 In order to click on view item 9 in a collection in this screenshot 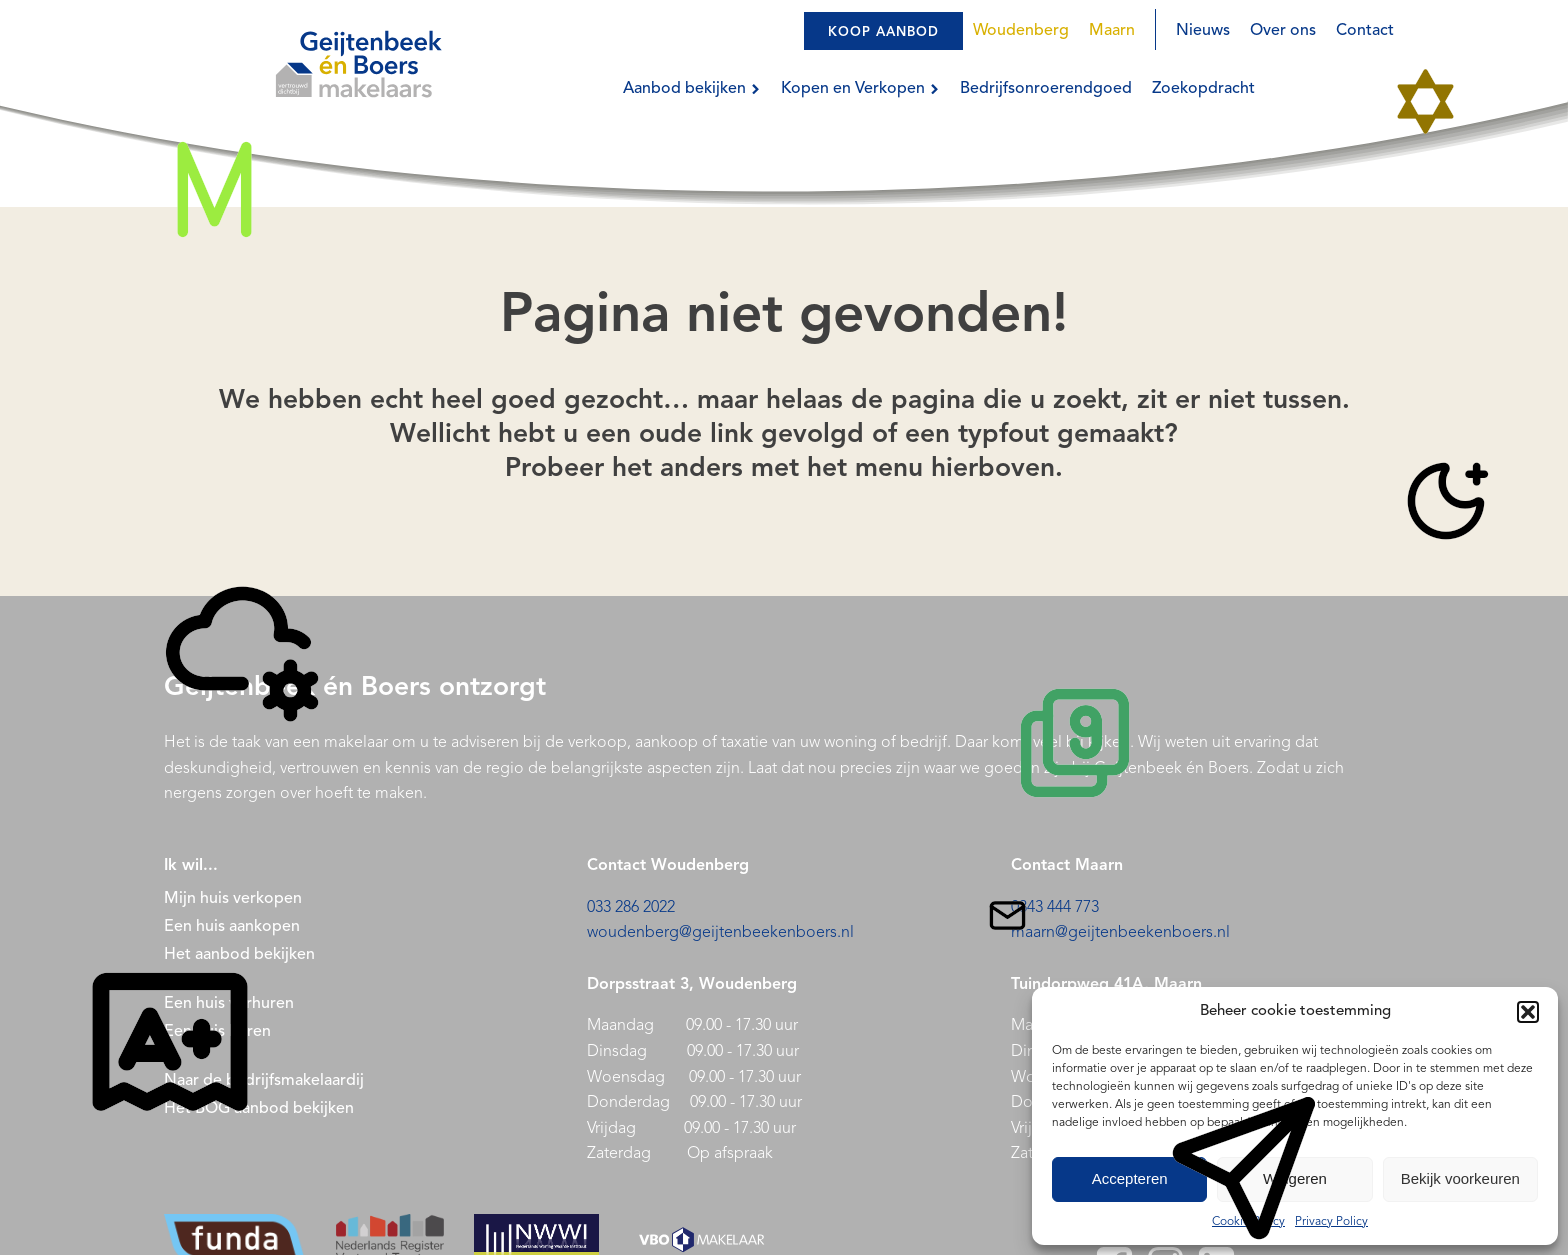, I will do `click(1075, 743)`.